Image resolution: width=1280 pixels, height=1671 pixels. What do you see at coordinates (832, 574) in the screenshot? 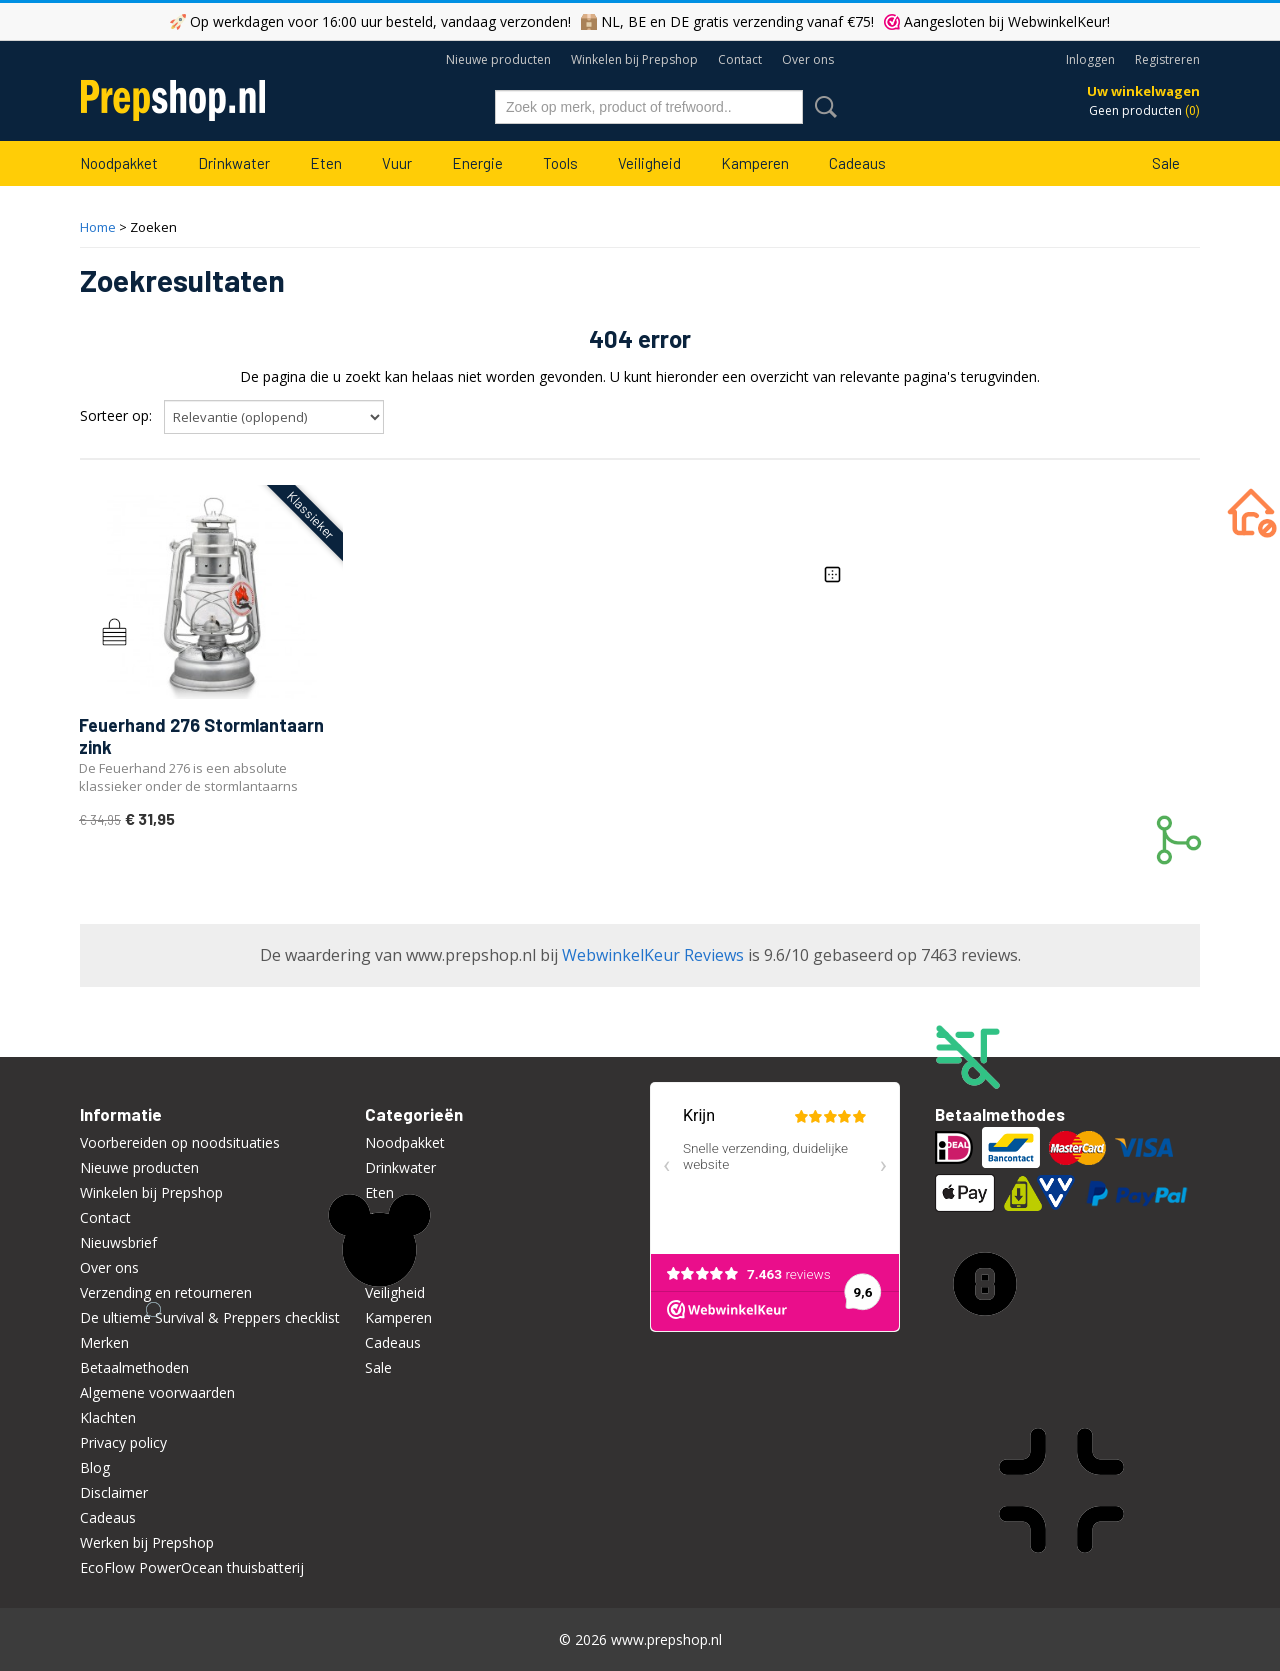
I see `apply outer border to selected cells` at bounding box center [832, 574].